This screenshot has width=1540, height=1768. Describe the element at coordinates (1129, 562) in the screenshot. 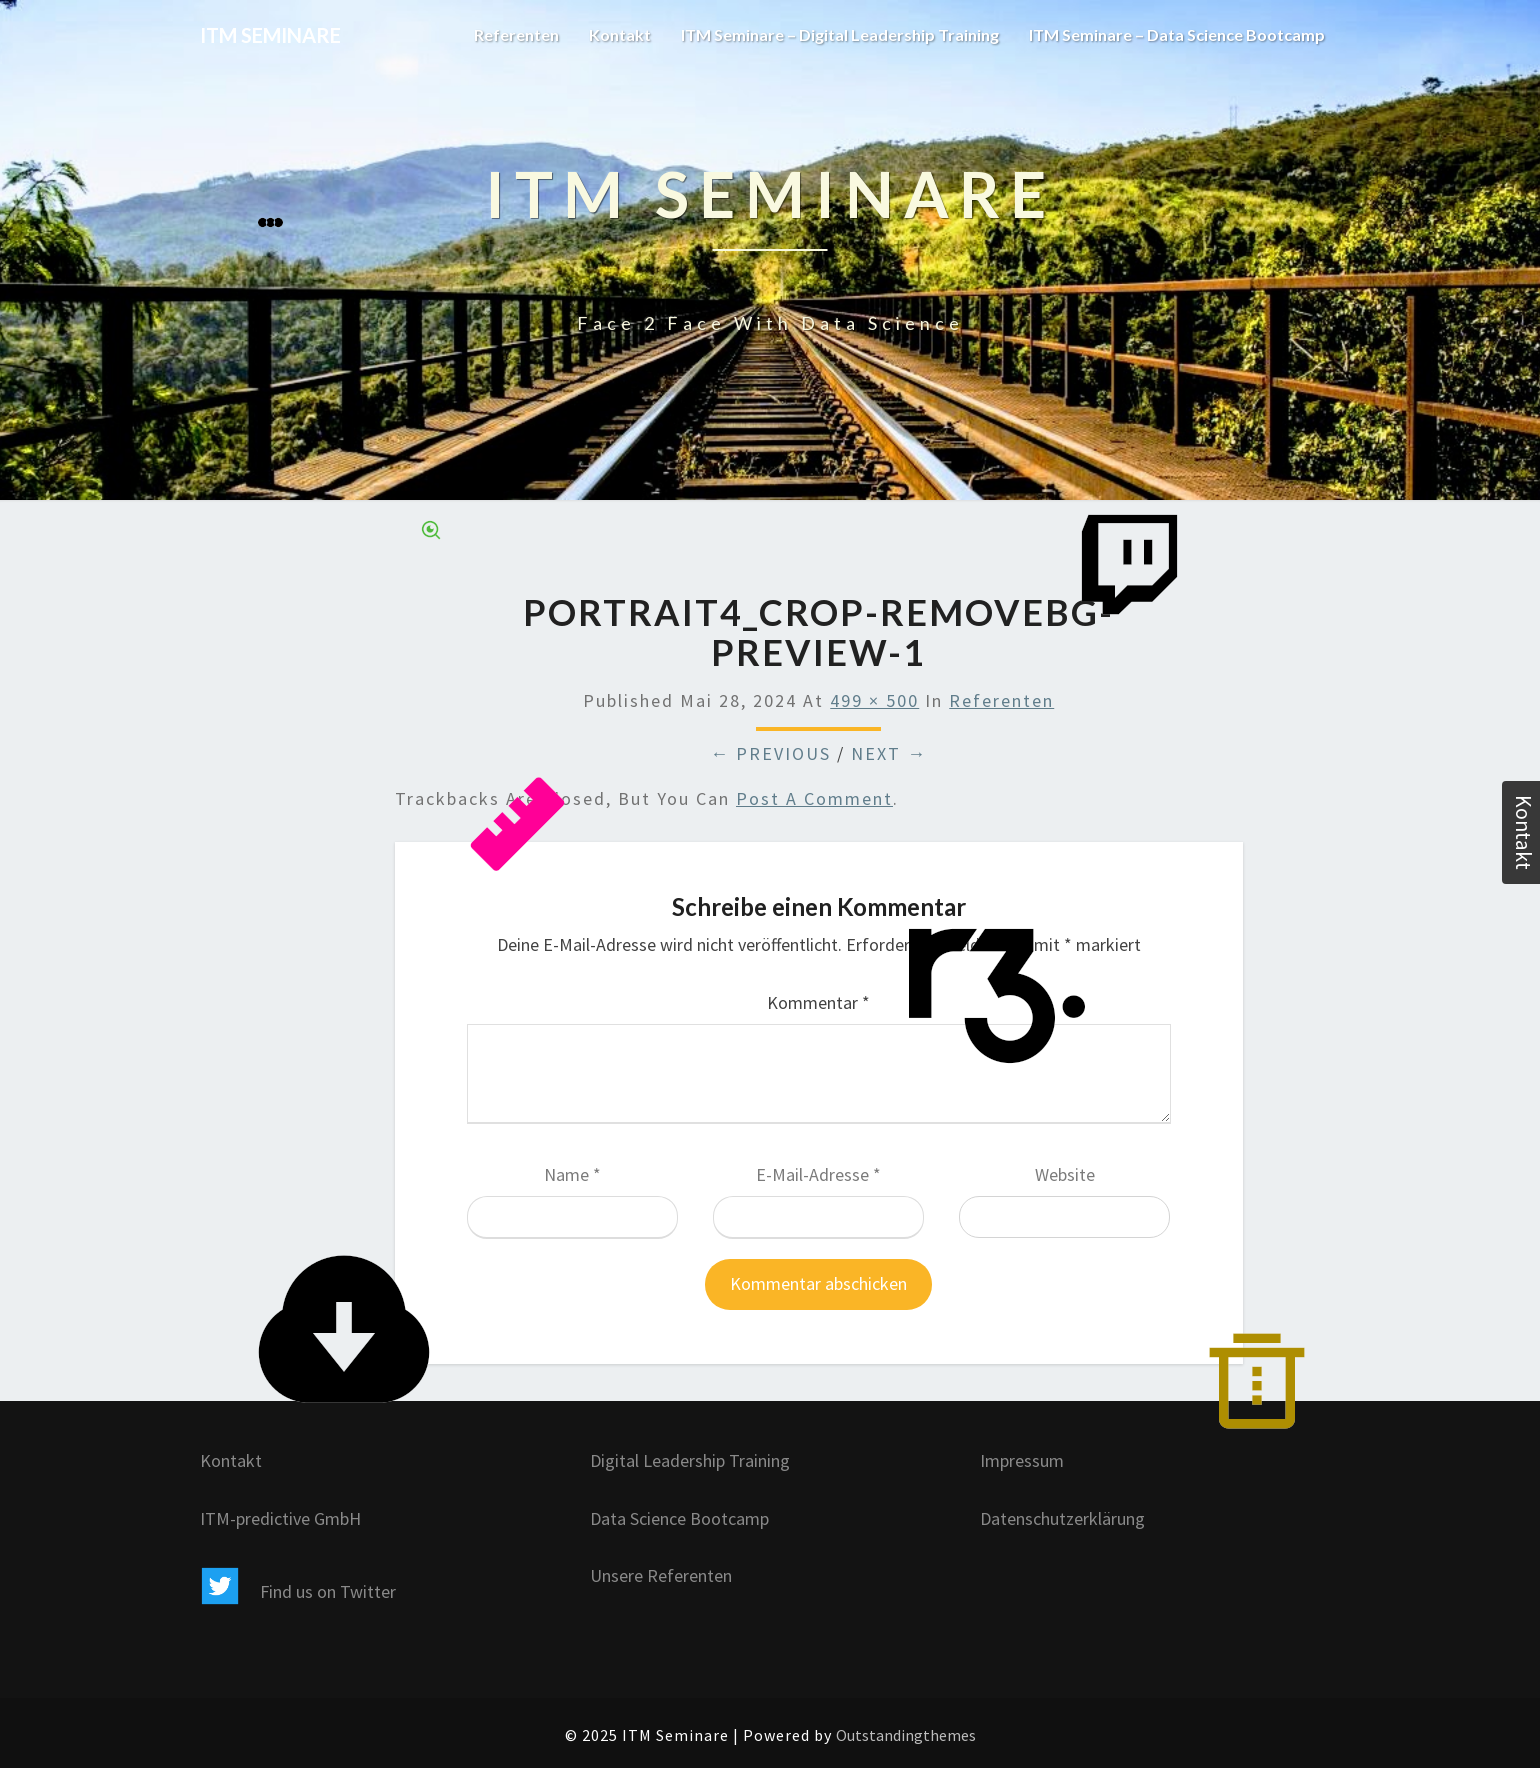

I see `open the Twitch app` at that location.